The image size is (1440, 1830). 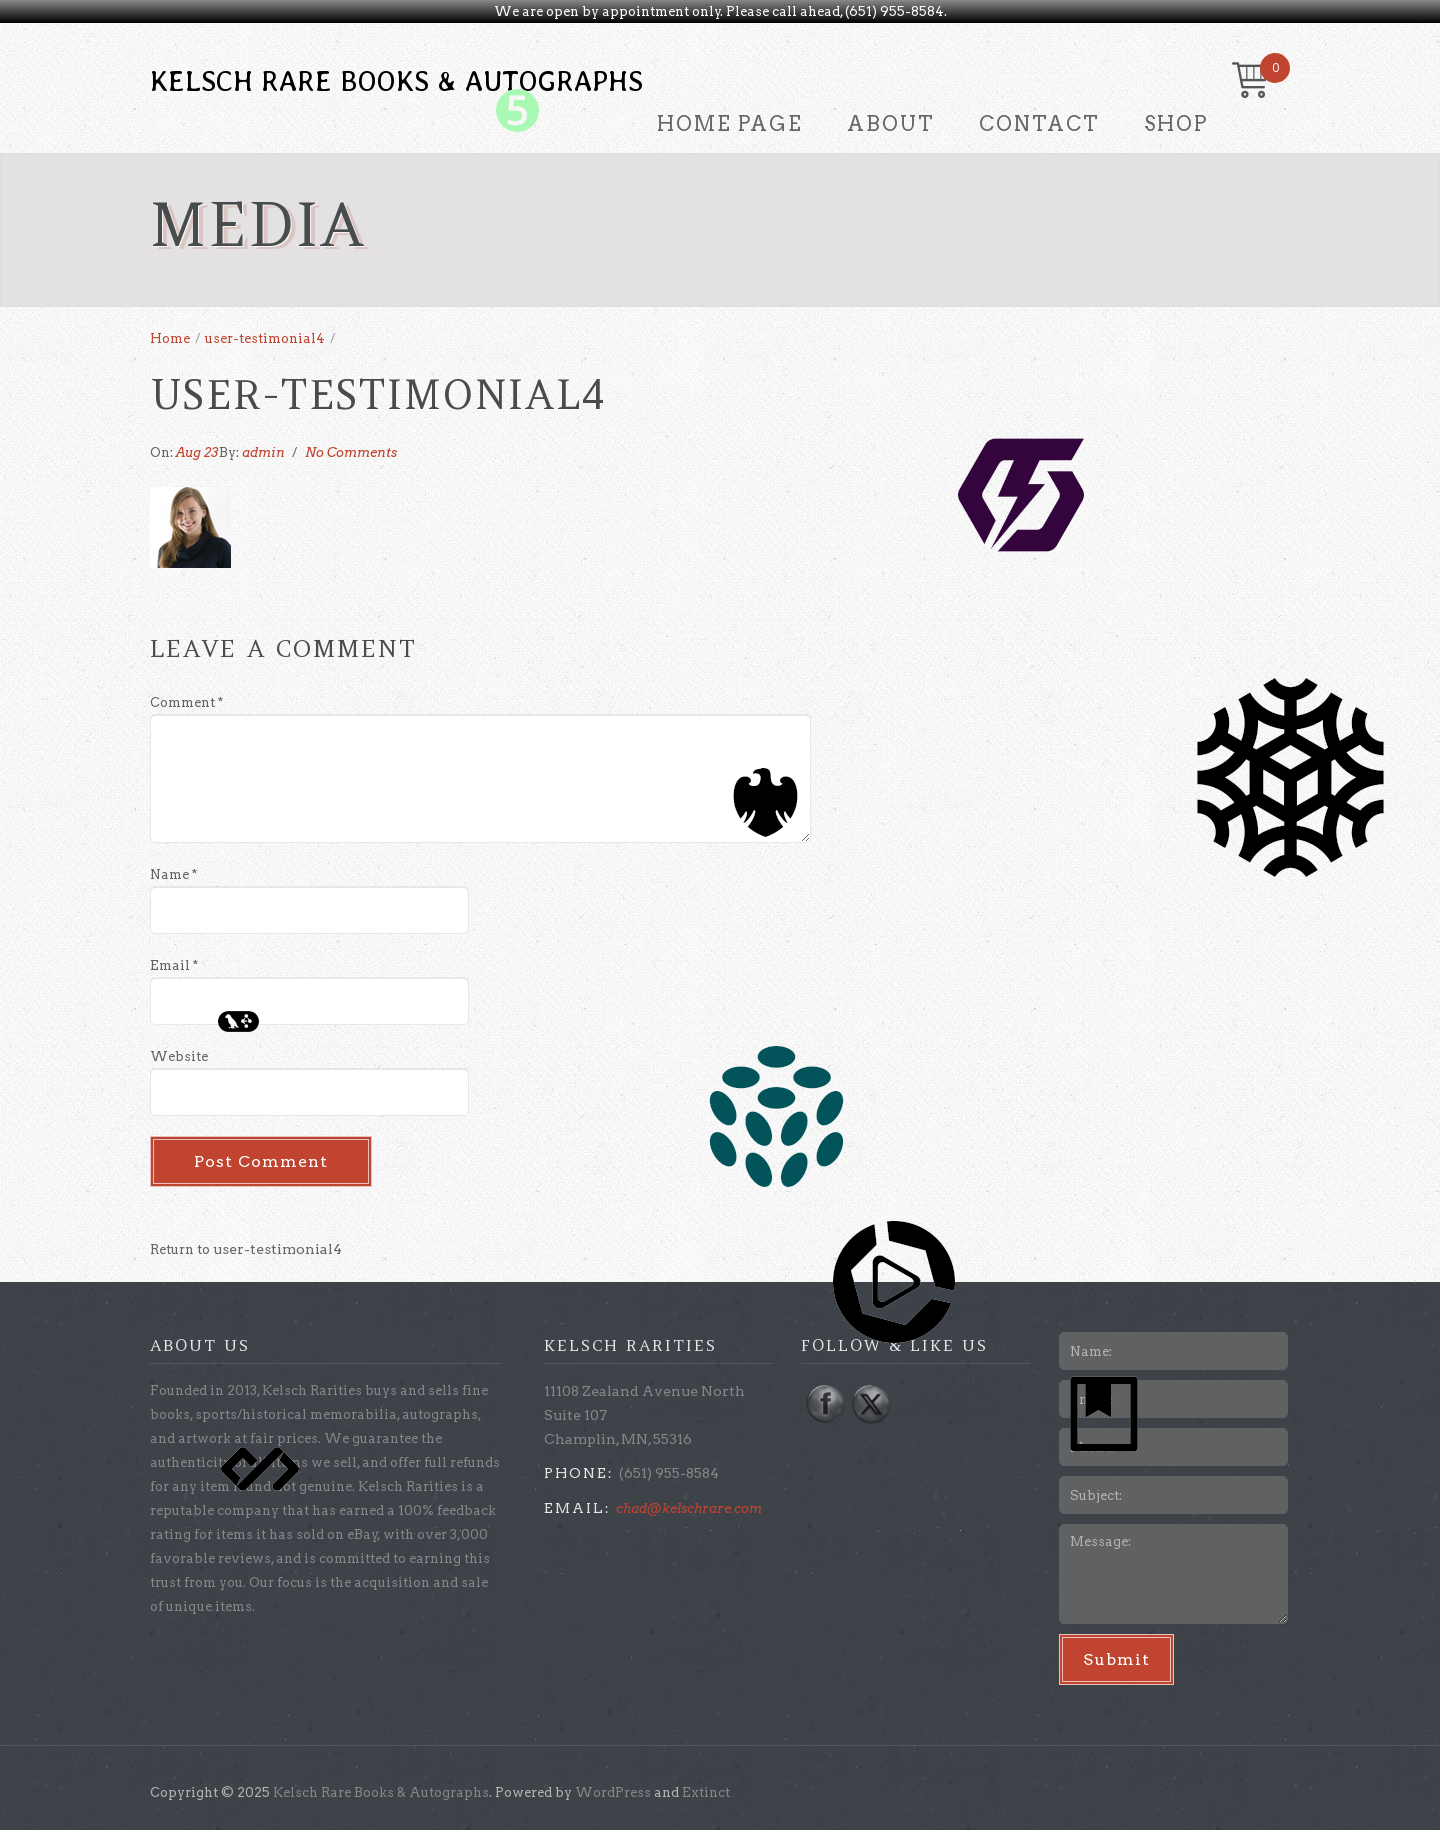 What do you see at coordinates (1290, 777) in the screenshot?
I see `Picard Surgelés brand logo` at bounding box center [1290, 777].